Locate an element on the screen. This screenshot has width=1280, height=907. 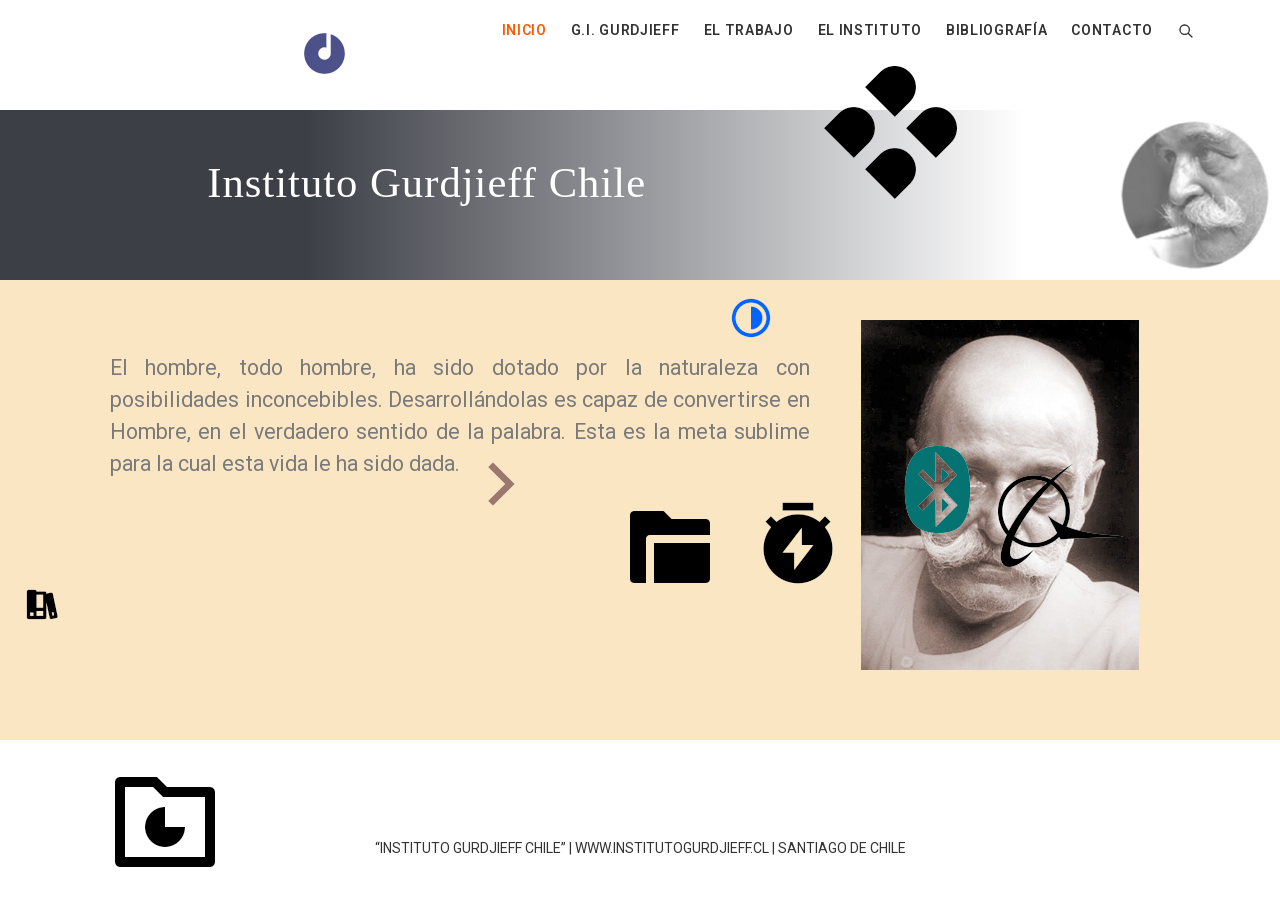
start a quick timer or speed countdown is located at coordinates (798, 545).